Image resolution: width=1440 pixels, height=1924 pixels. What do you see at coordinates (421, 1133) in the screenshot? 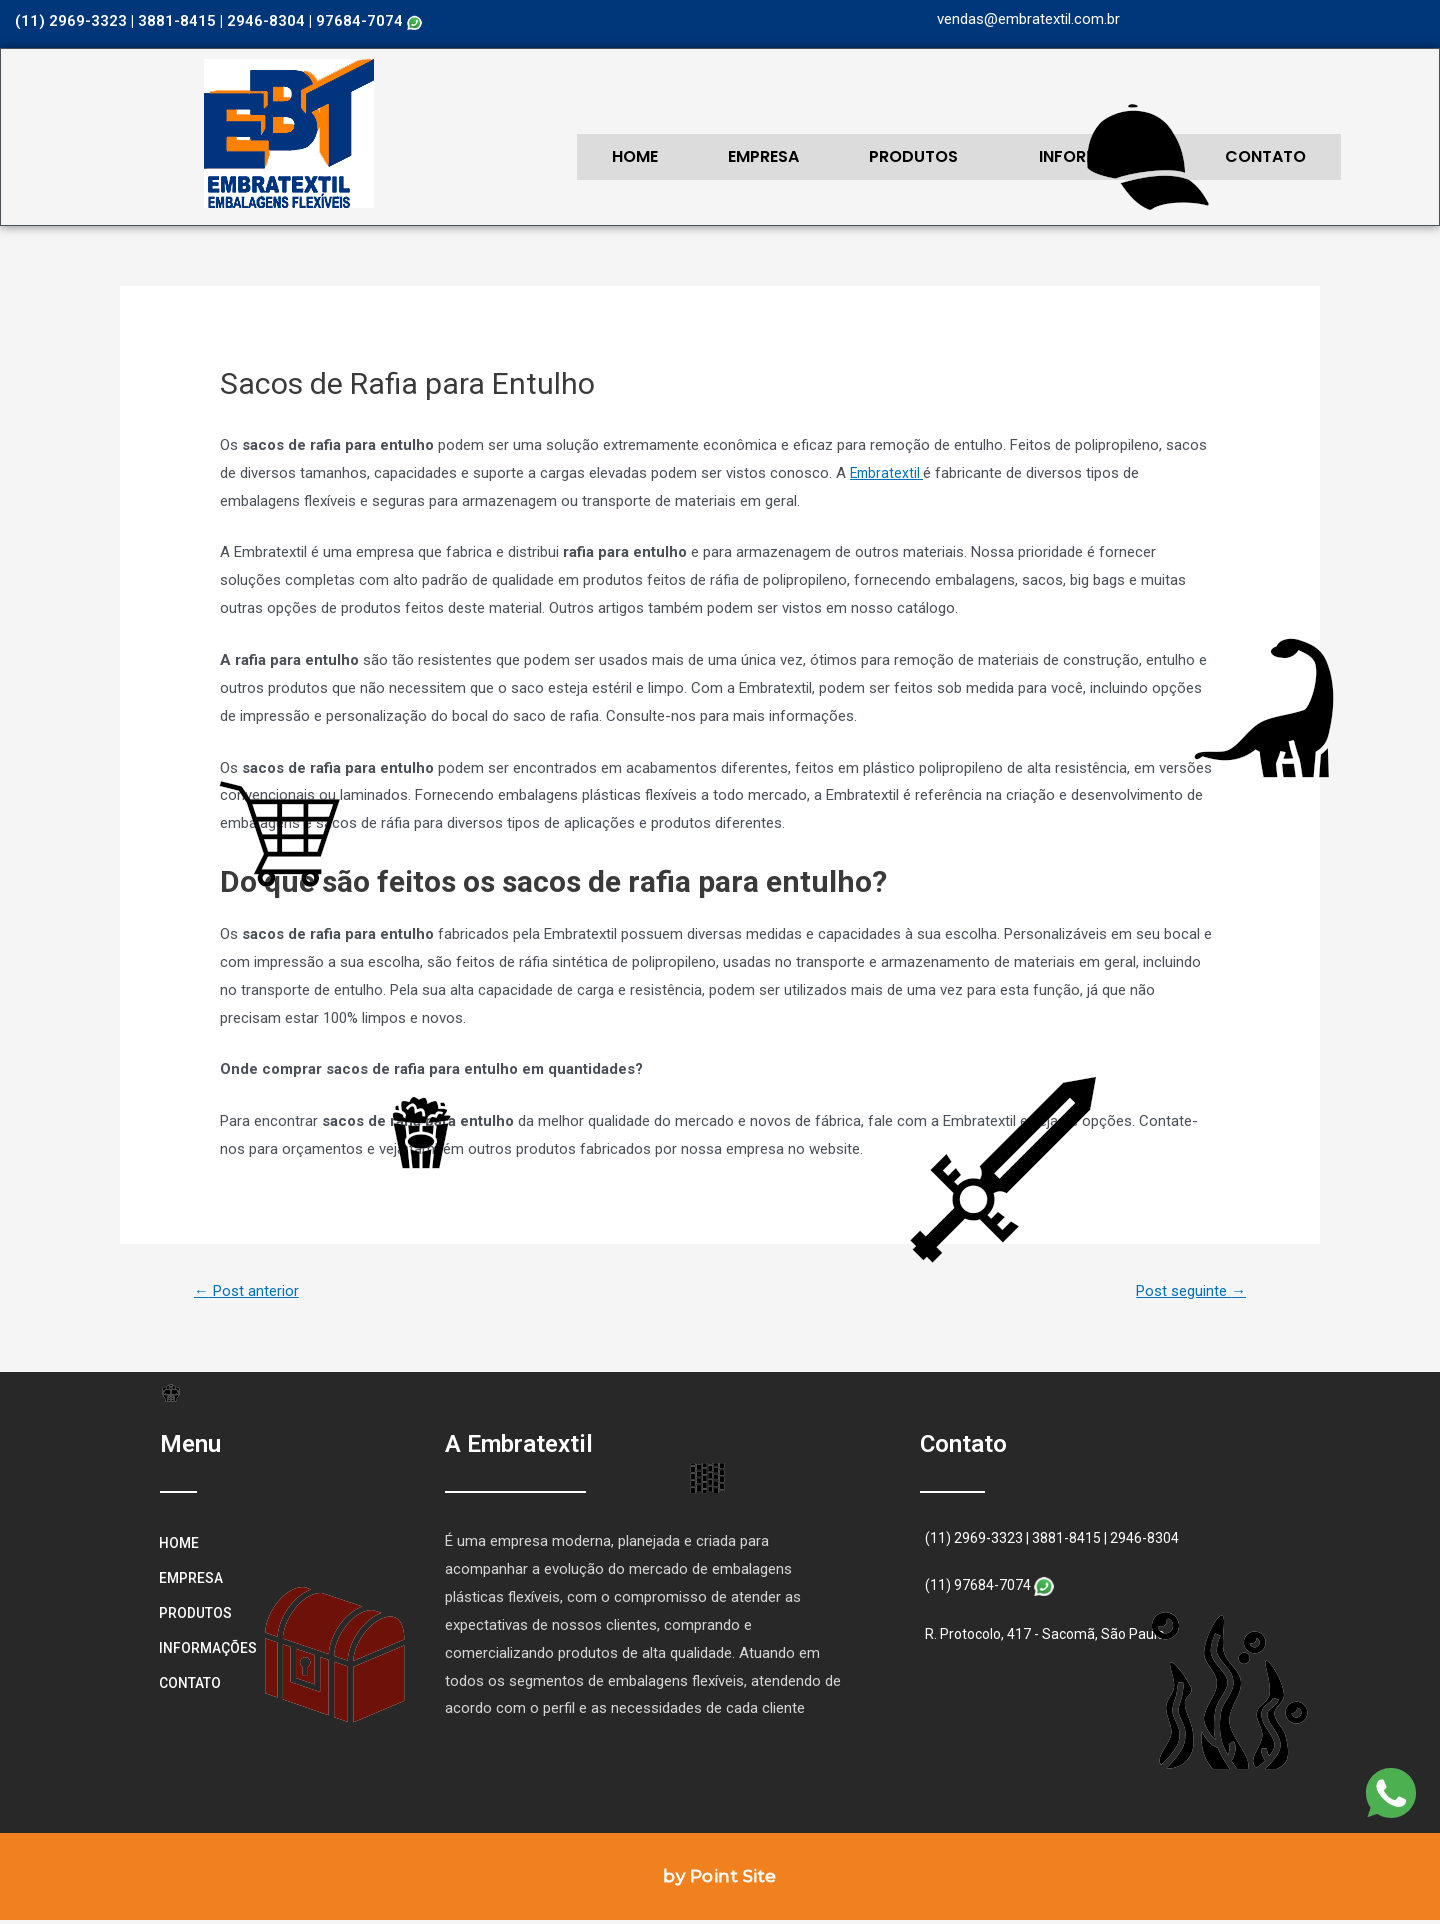
I see `browse movies or entertainment content` at bounding box center [421, 1133].